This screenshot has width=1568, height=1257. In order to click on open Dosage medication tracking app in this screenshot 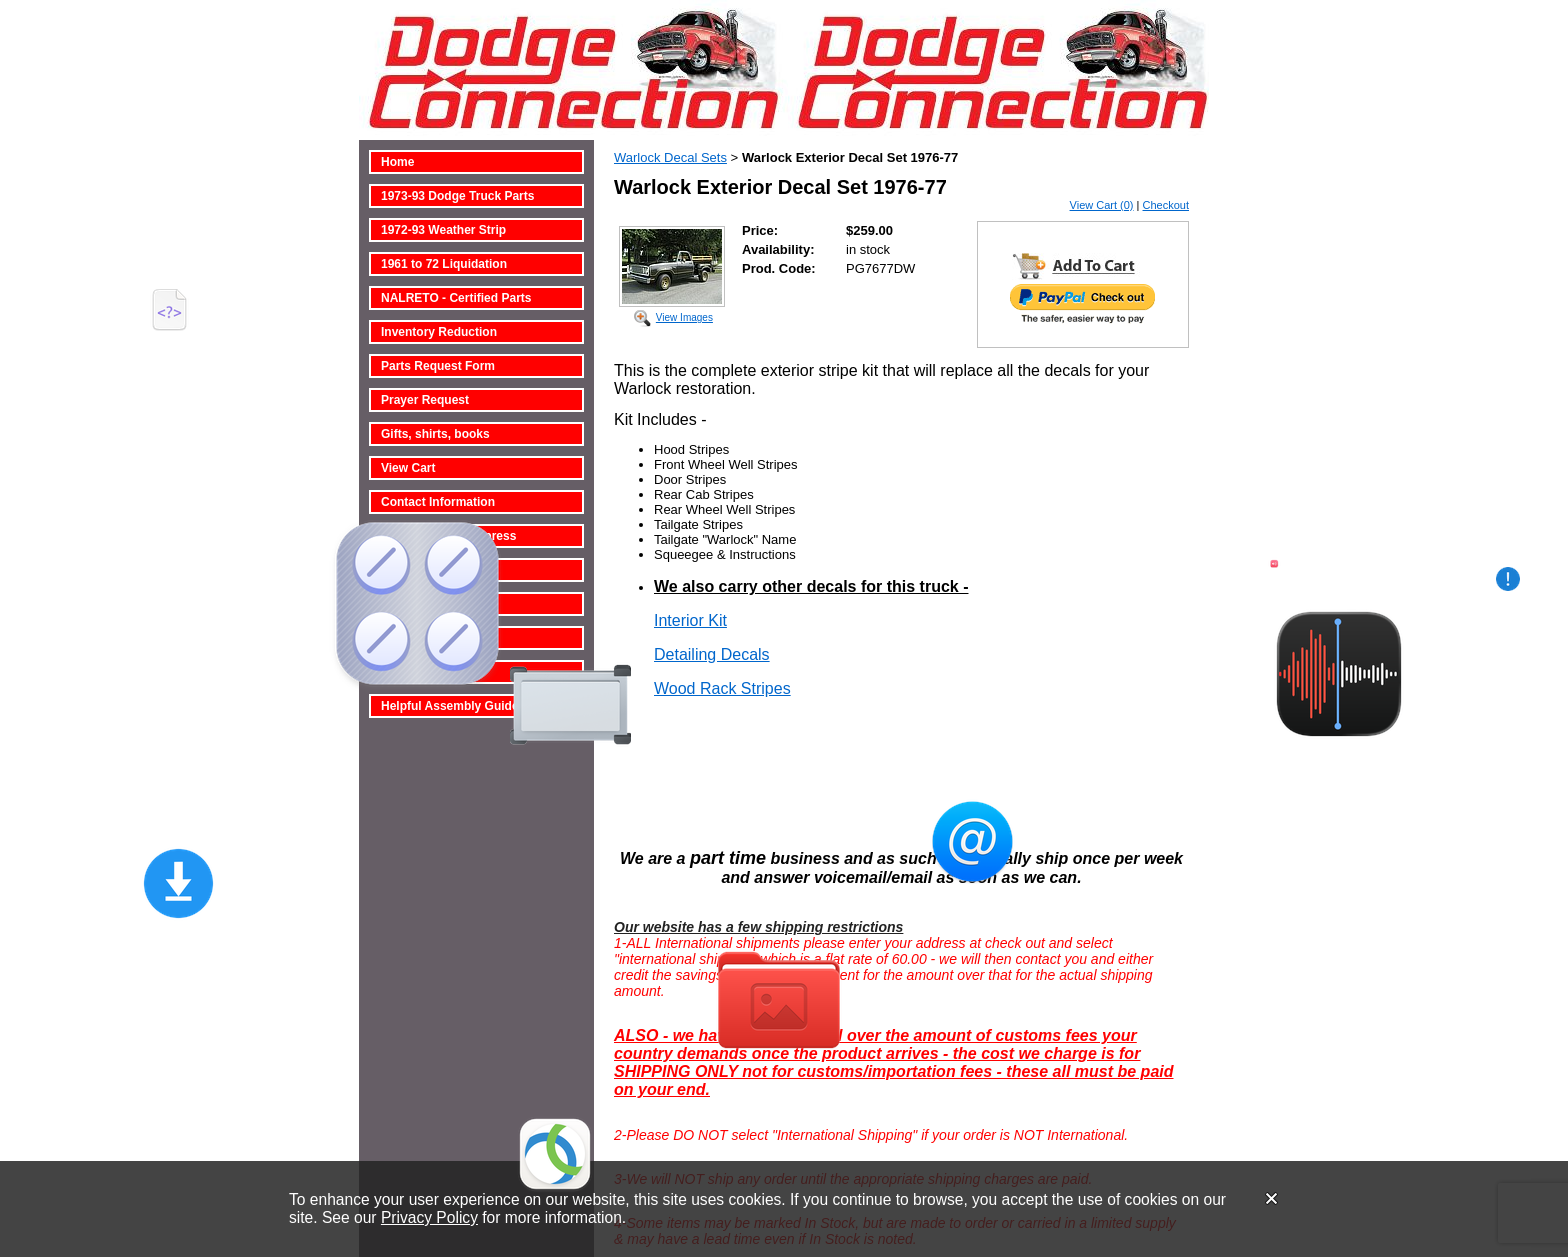, I will do `click(417, 603)`.